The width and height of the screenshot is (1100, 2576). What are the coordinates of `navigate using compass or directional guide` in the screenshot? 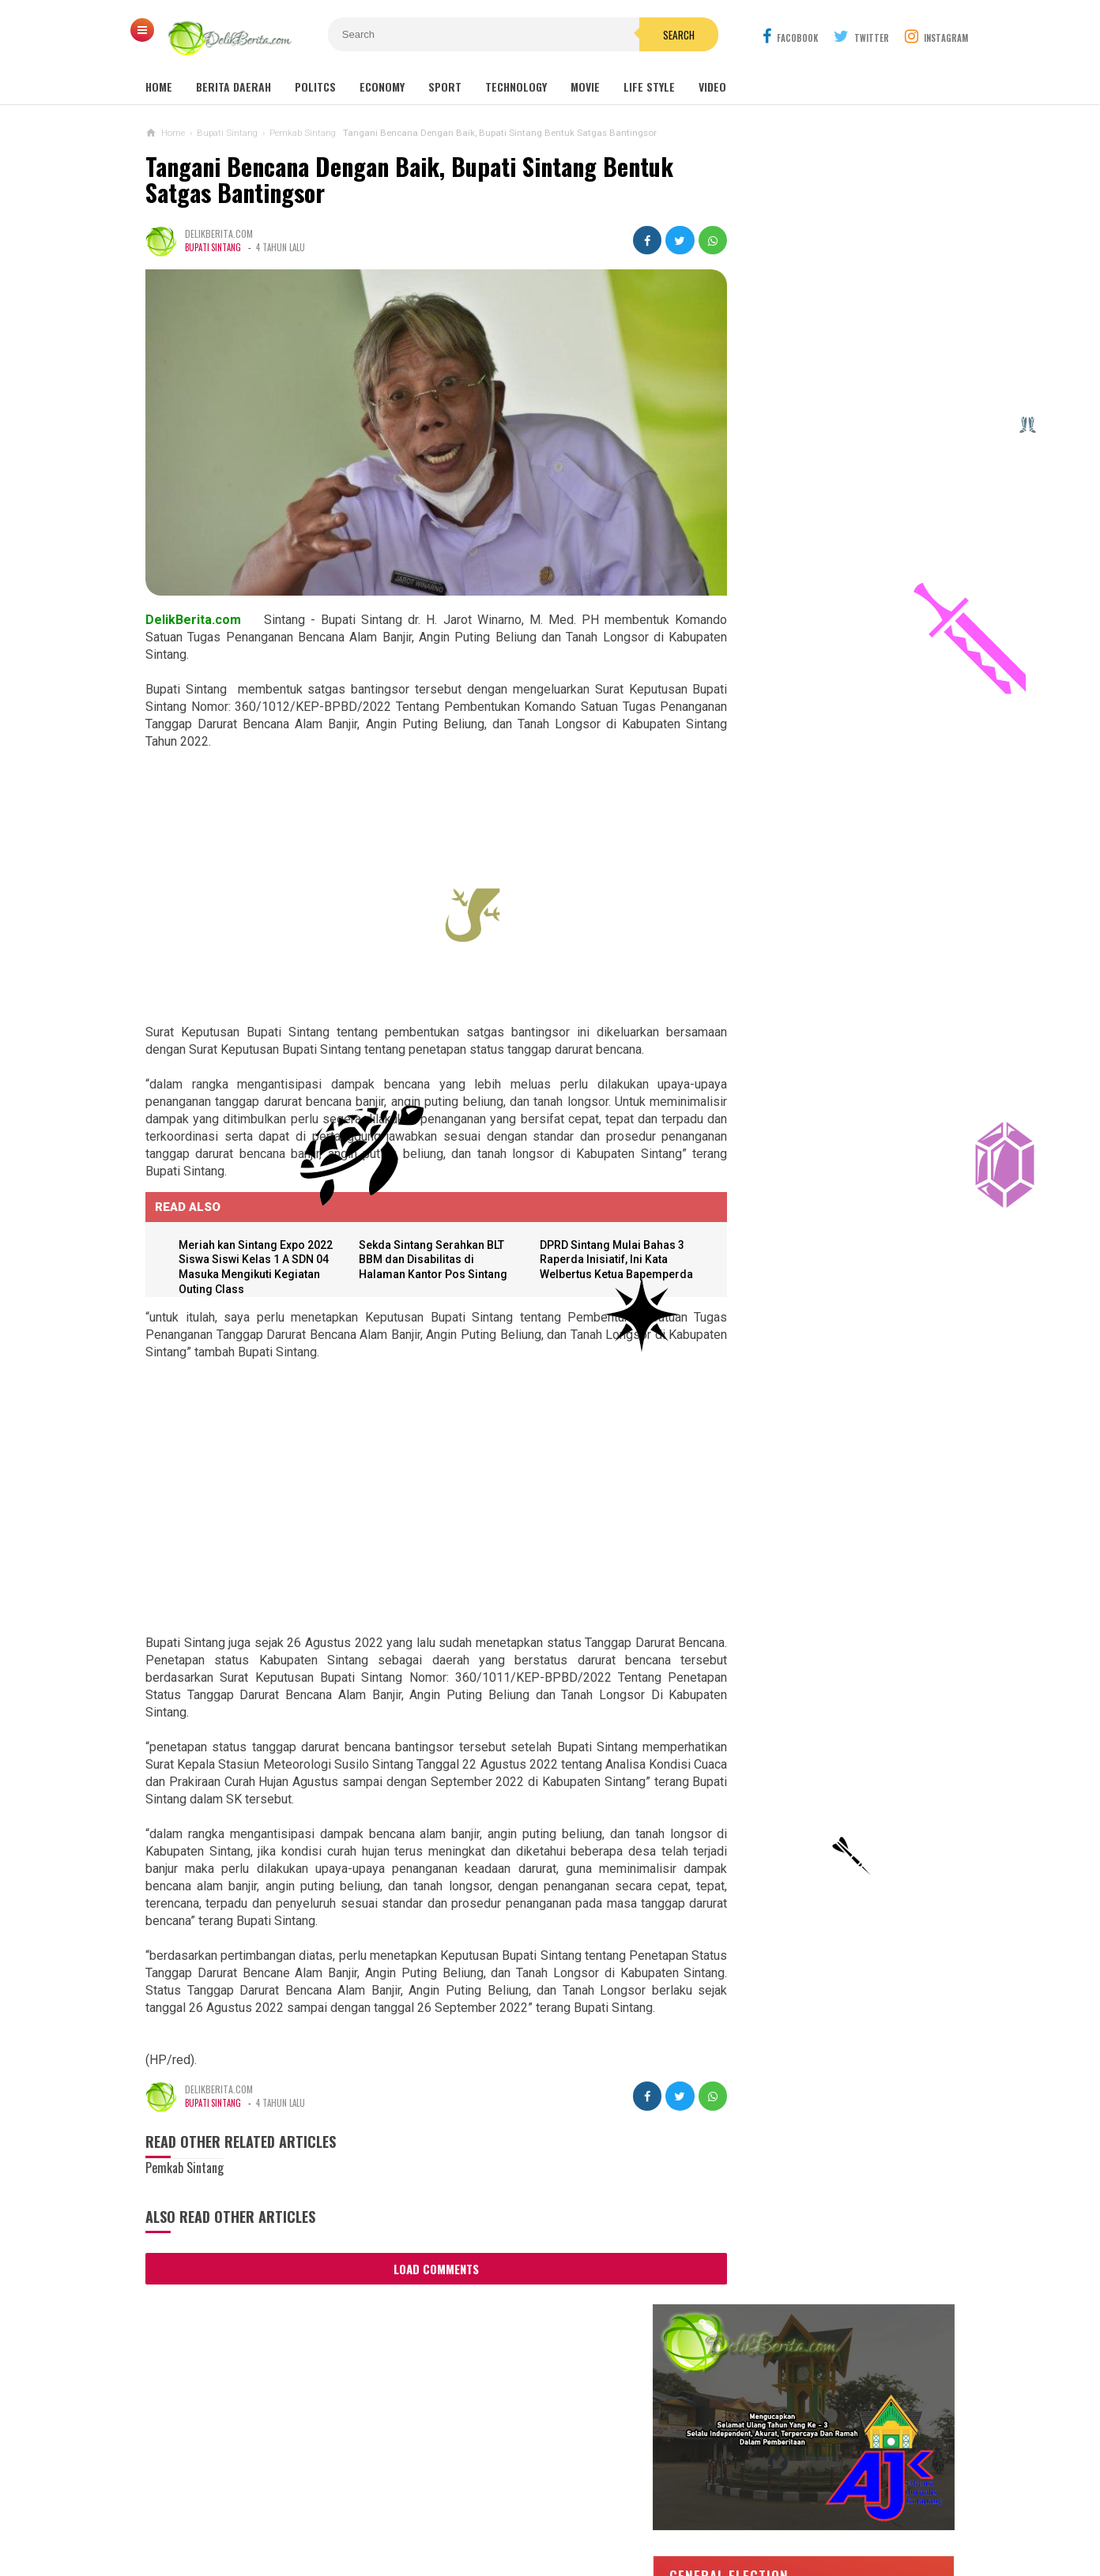 It's located at (642, 1314).